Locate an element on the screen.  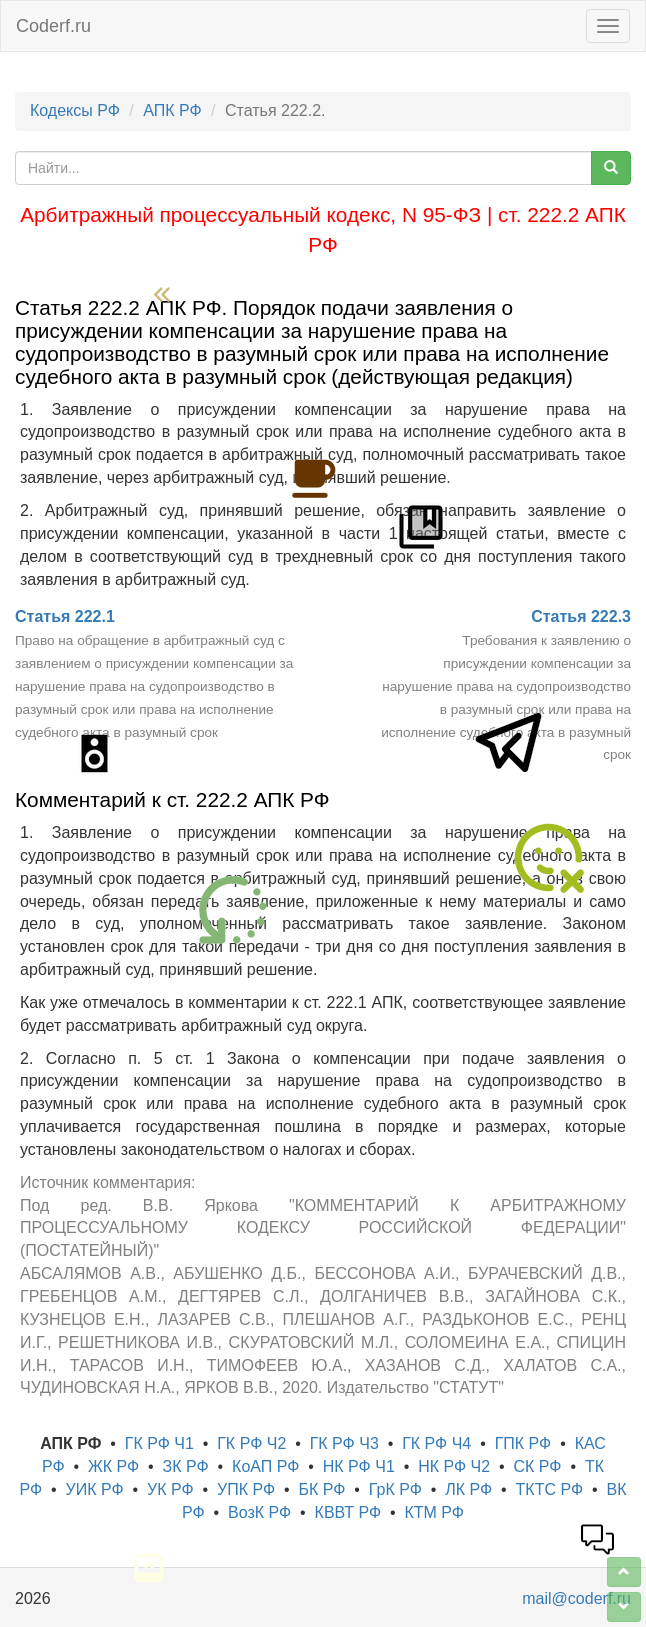
expand the bottom bar or panel is located at coordinates (149, 1568).